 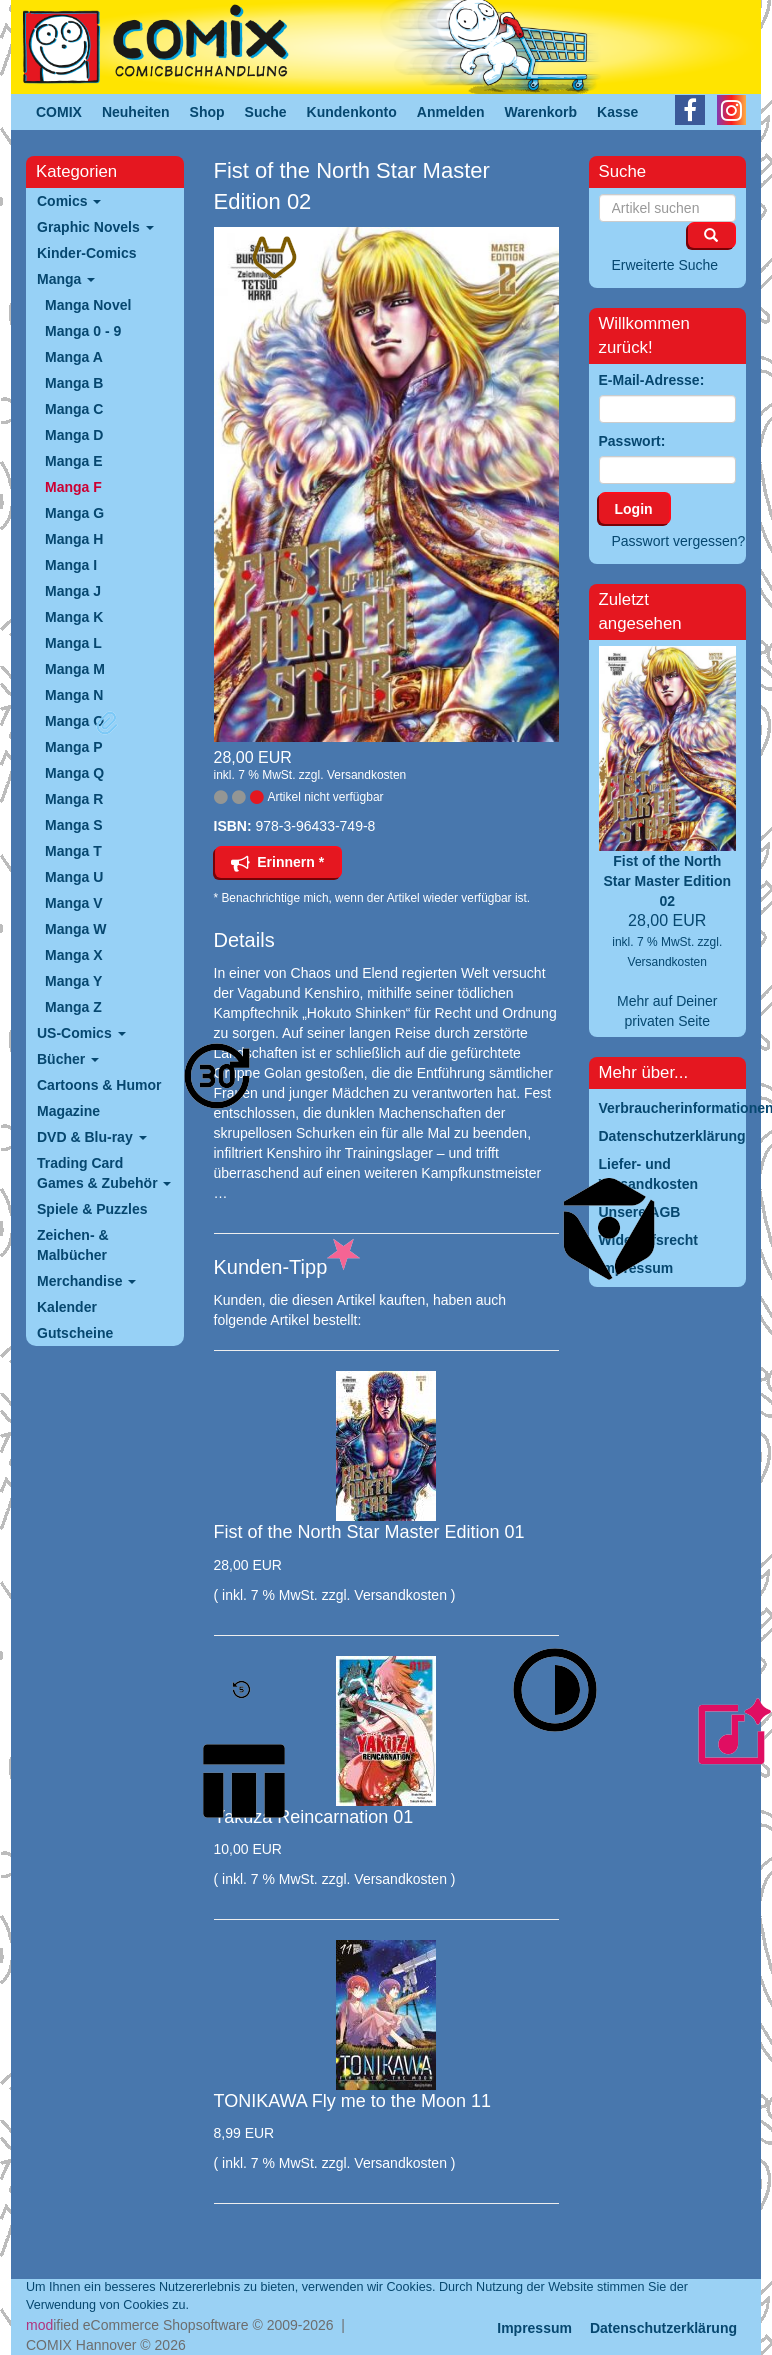 I want to click on open the Nebula streaming app, so click(x=343, y=1254).